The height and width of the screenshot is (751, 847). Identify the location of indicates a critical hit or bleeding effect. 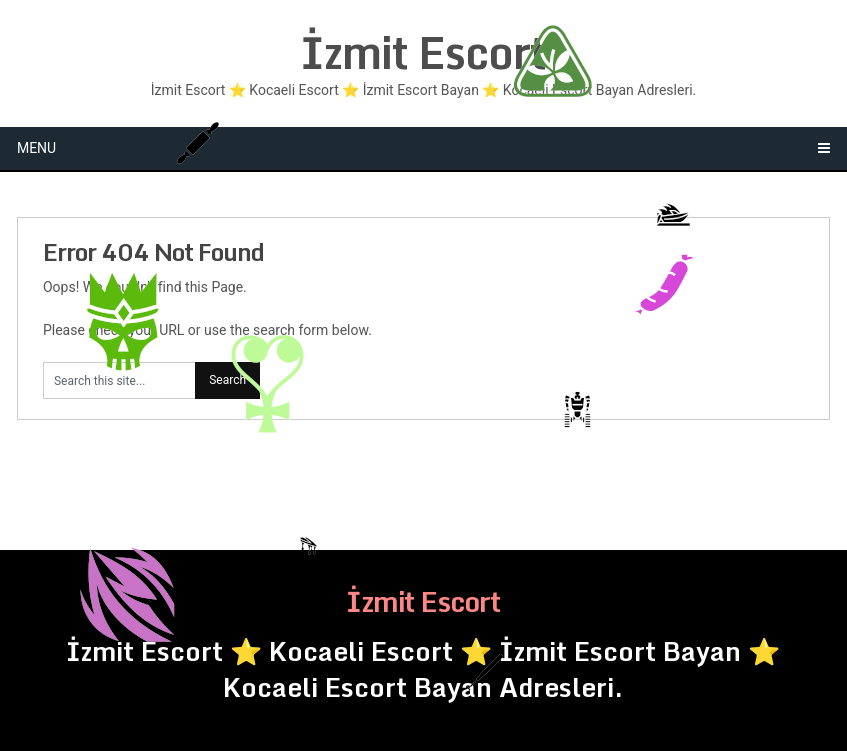
(309, 546).